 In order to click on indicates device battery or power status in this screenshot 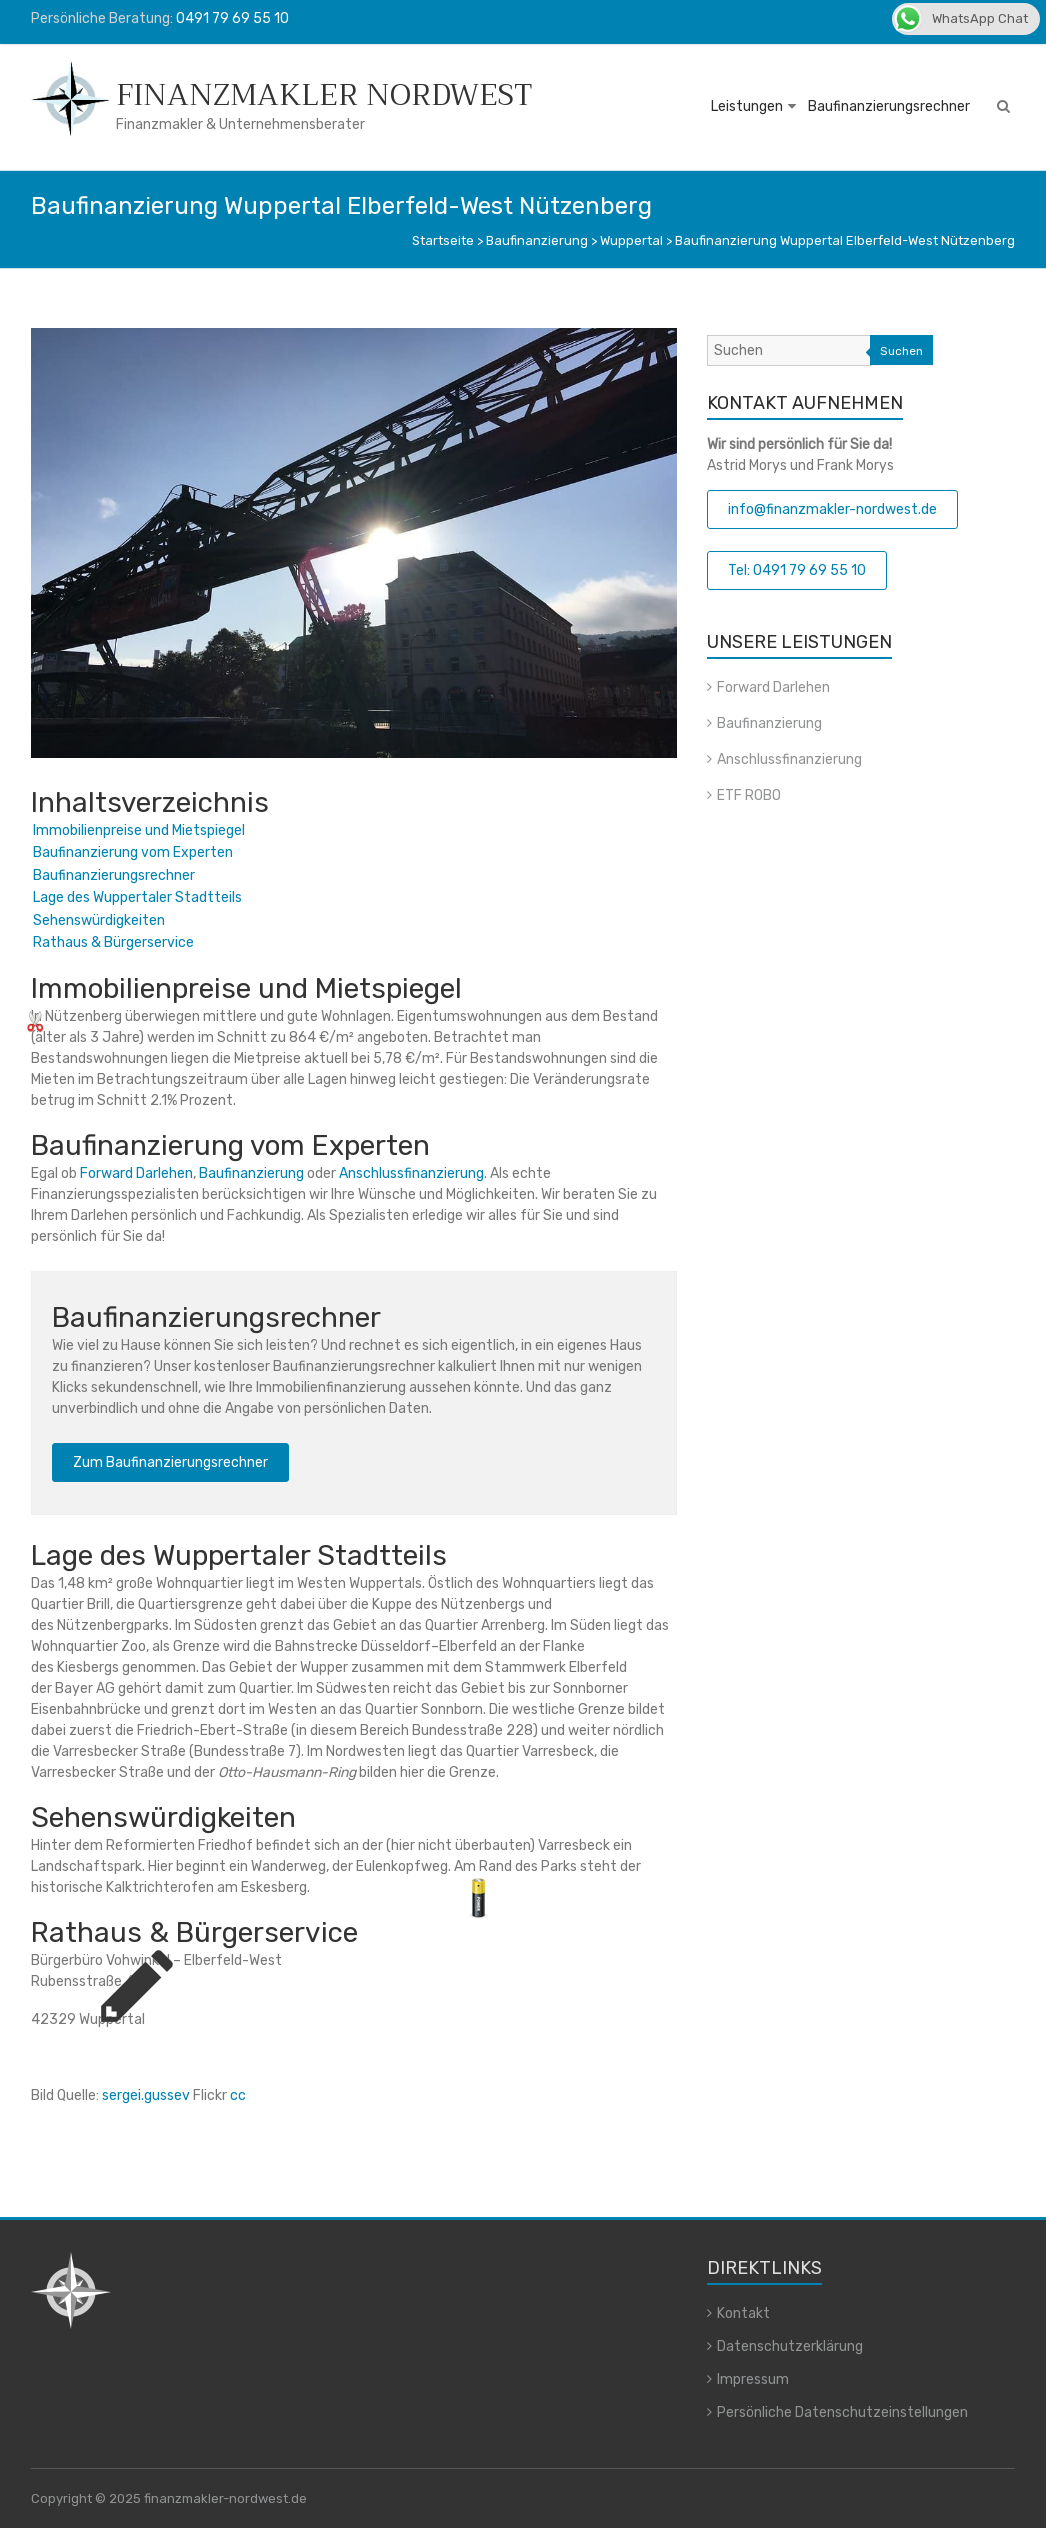, I will do `click(478, 1898)`.